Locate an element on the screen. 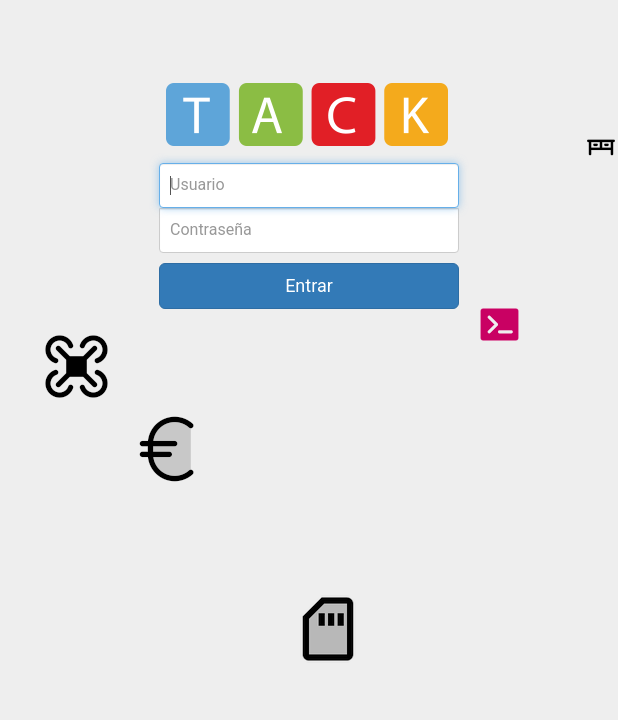  access drone controls is located at coordinates (76, 366).